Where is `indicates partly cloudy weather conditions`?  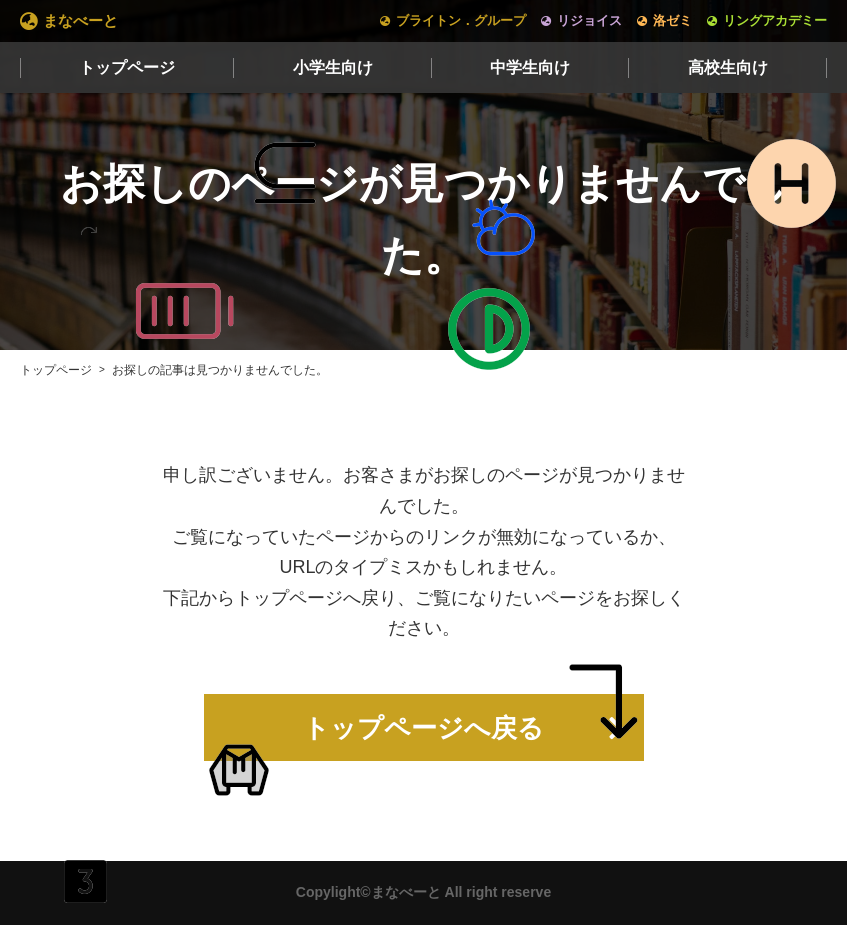
indicates partly cloudy weather conditions is located at coordinates (503, 228).